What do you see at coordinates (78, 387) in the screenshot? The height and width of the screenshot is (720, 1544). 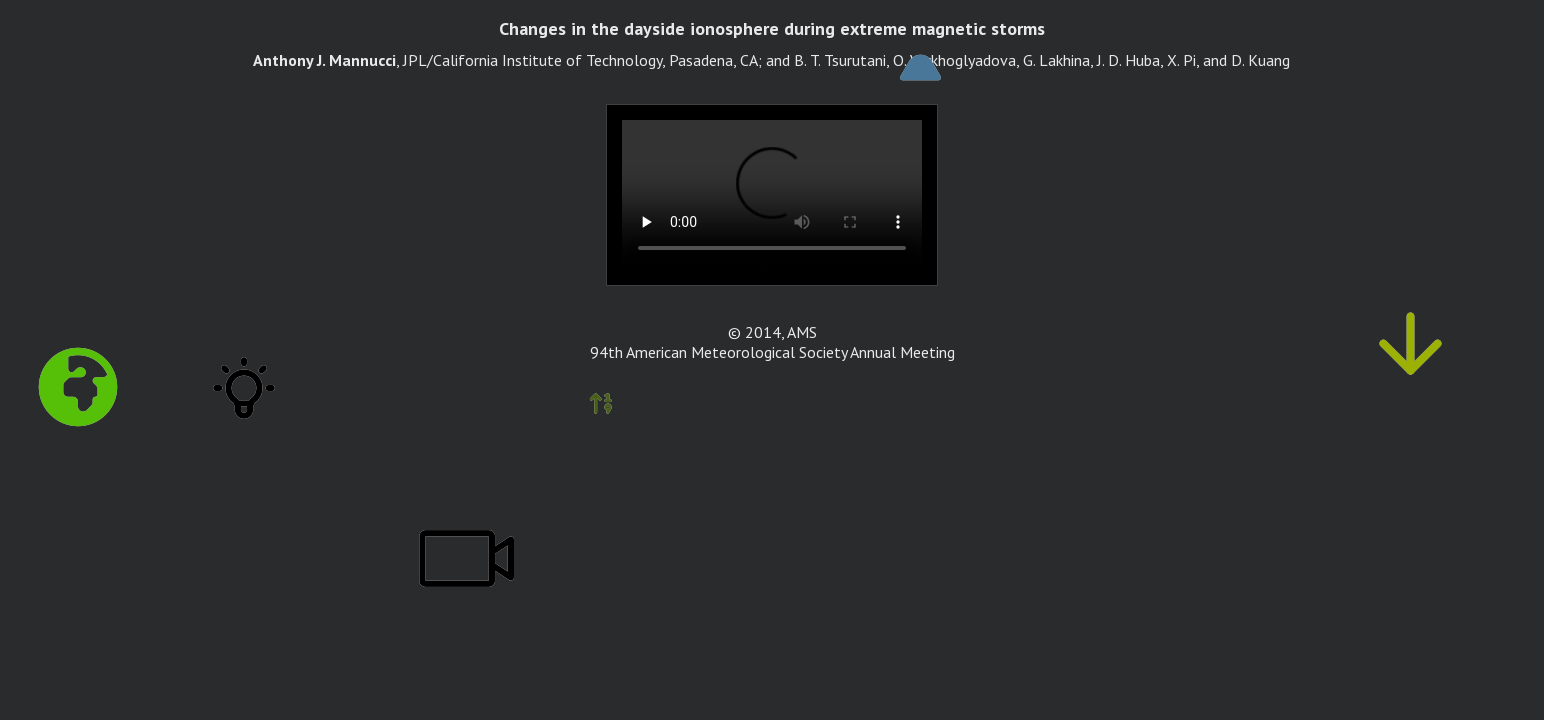 I see `select africa region or language` at bounding box center [78, 387].